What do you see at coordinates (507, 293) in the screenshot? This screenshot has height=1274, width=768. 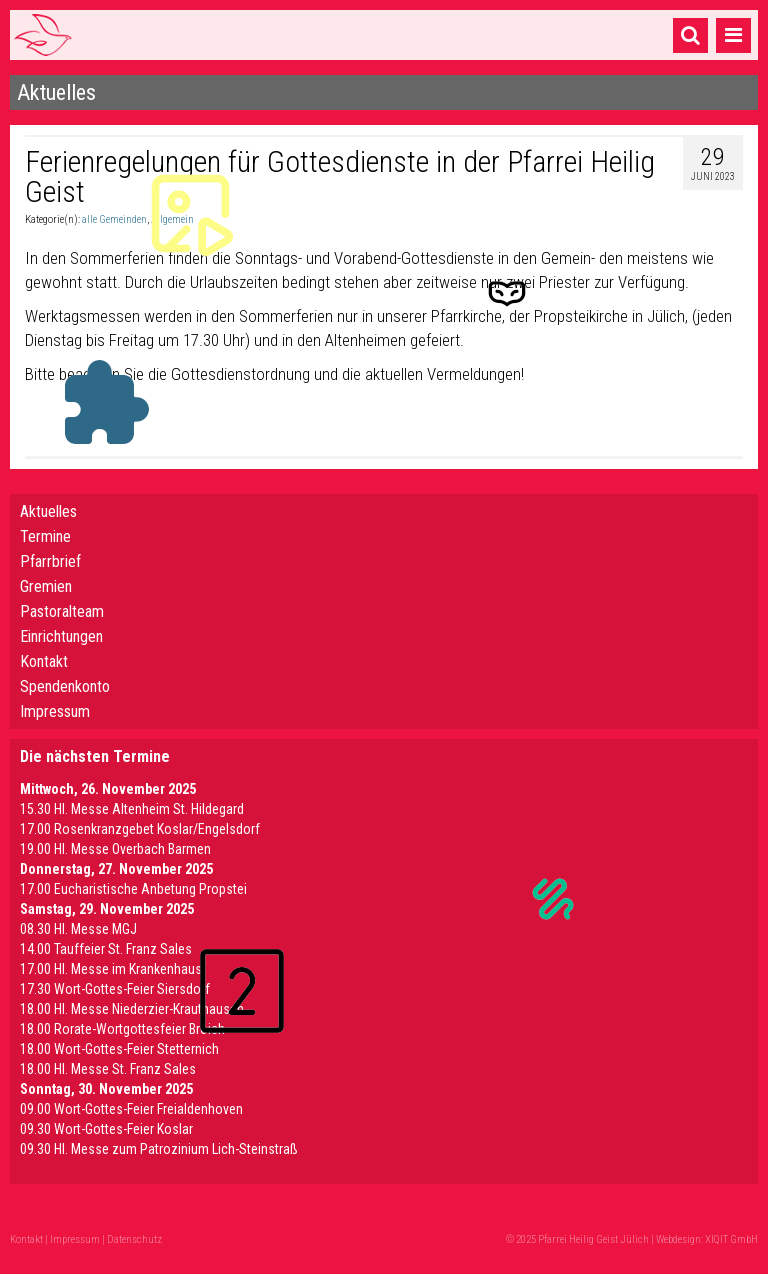 I see `enable incognito or private browsing mode` at bounding box center [507, 293].